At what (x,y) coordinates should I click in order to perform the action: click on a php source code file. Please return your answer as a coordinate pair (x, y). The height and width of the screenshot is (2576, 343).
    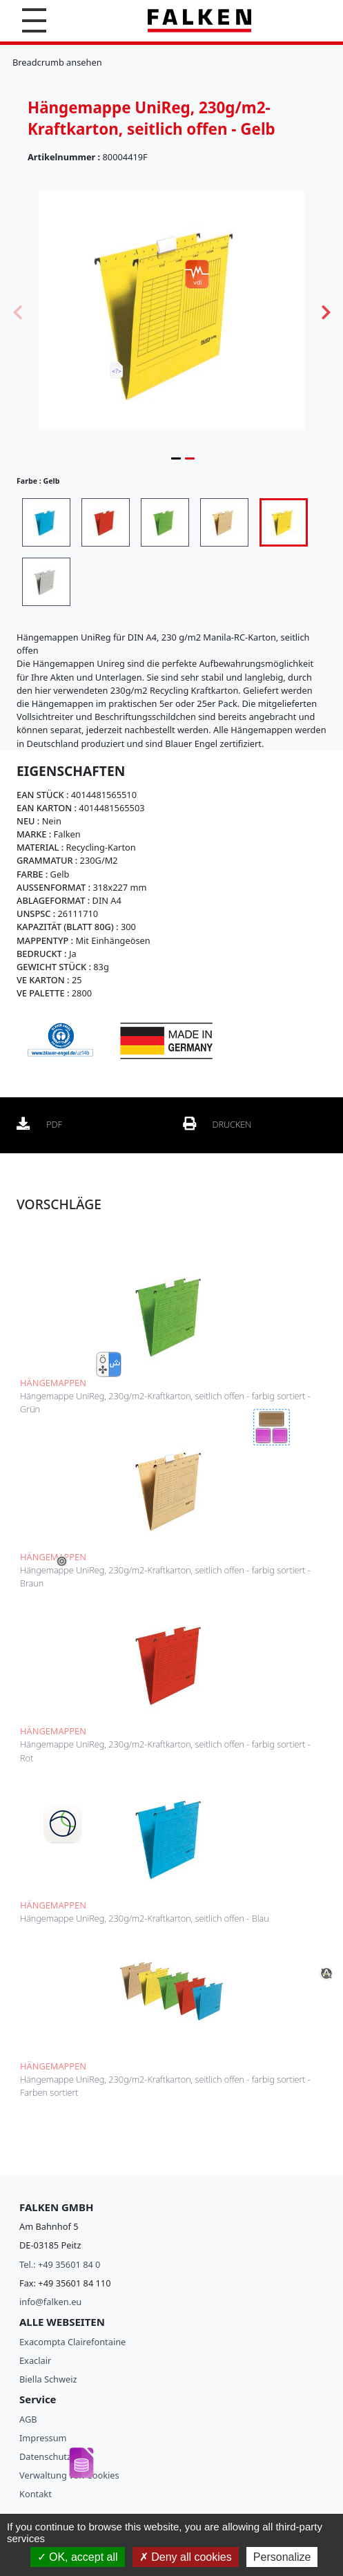
    Looking at the image, I should click on (117, 370).